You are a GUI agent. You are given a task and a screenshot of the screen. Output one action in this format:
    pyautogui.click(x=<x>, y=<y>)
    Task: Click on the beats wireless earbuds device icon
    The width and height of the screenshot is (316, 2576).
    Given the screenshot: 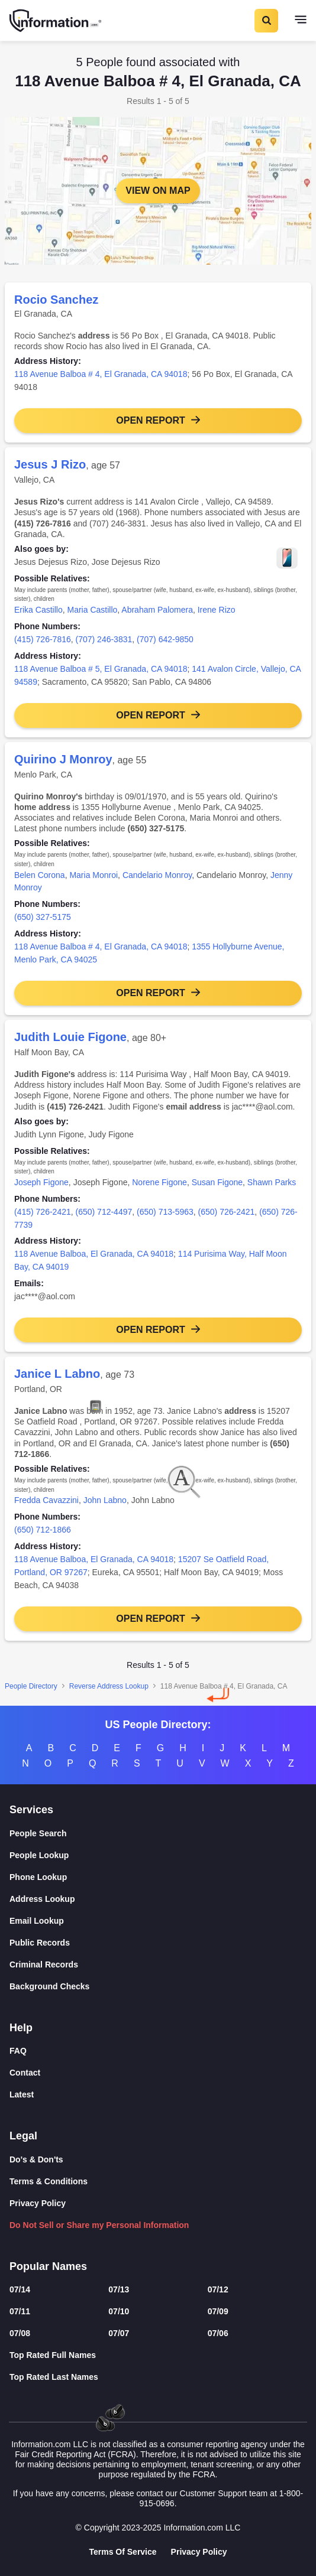 What is the action you would take?
    pyautogui.click(x=110, y=2418)
    